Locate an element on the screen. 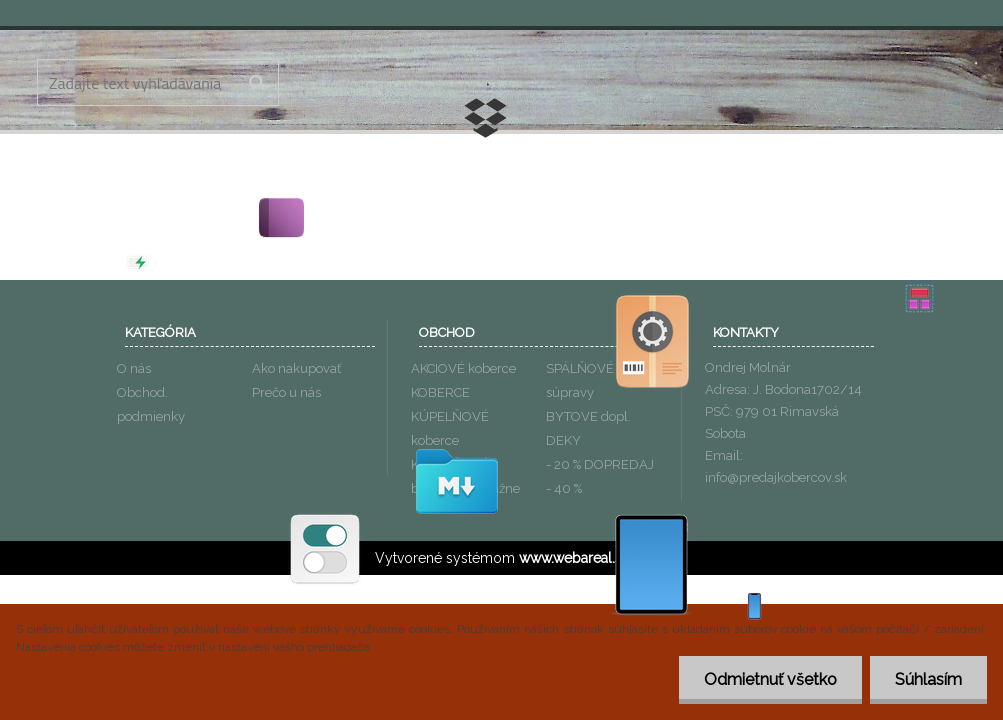  software package being configured or installed is located at coordinates (652, 341).